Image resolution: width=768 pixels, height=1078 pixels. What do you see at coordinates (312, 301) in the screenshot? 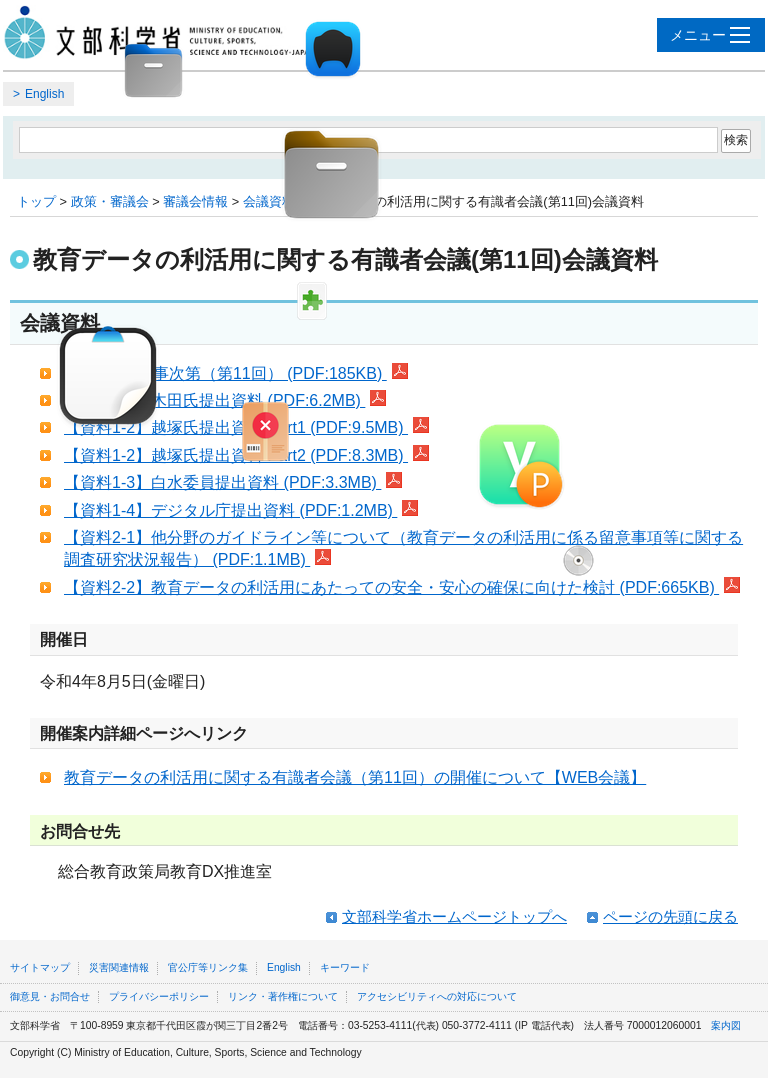
I see `an addon or extension file type` at bounding box center [312, 301].